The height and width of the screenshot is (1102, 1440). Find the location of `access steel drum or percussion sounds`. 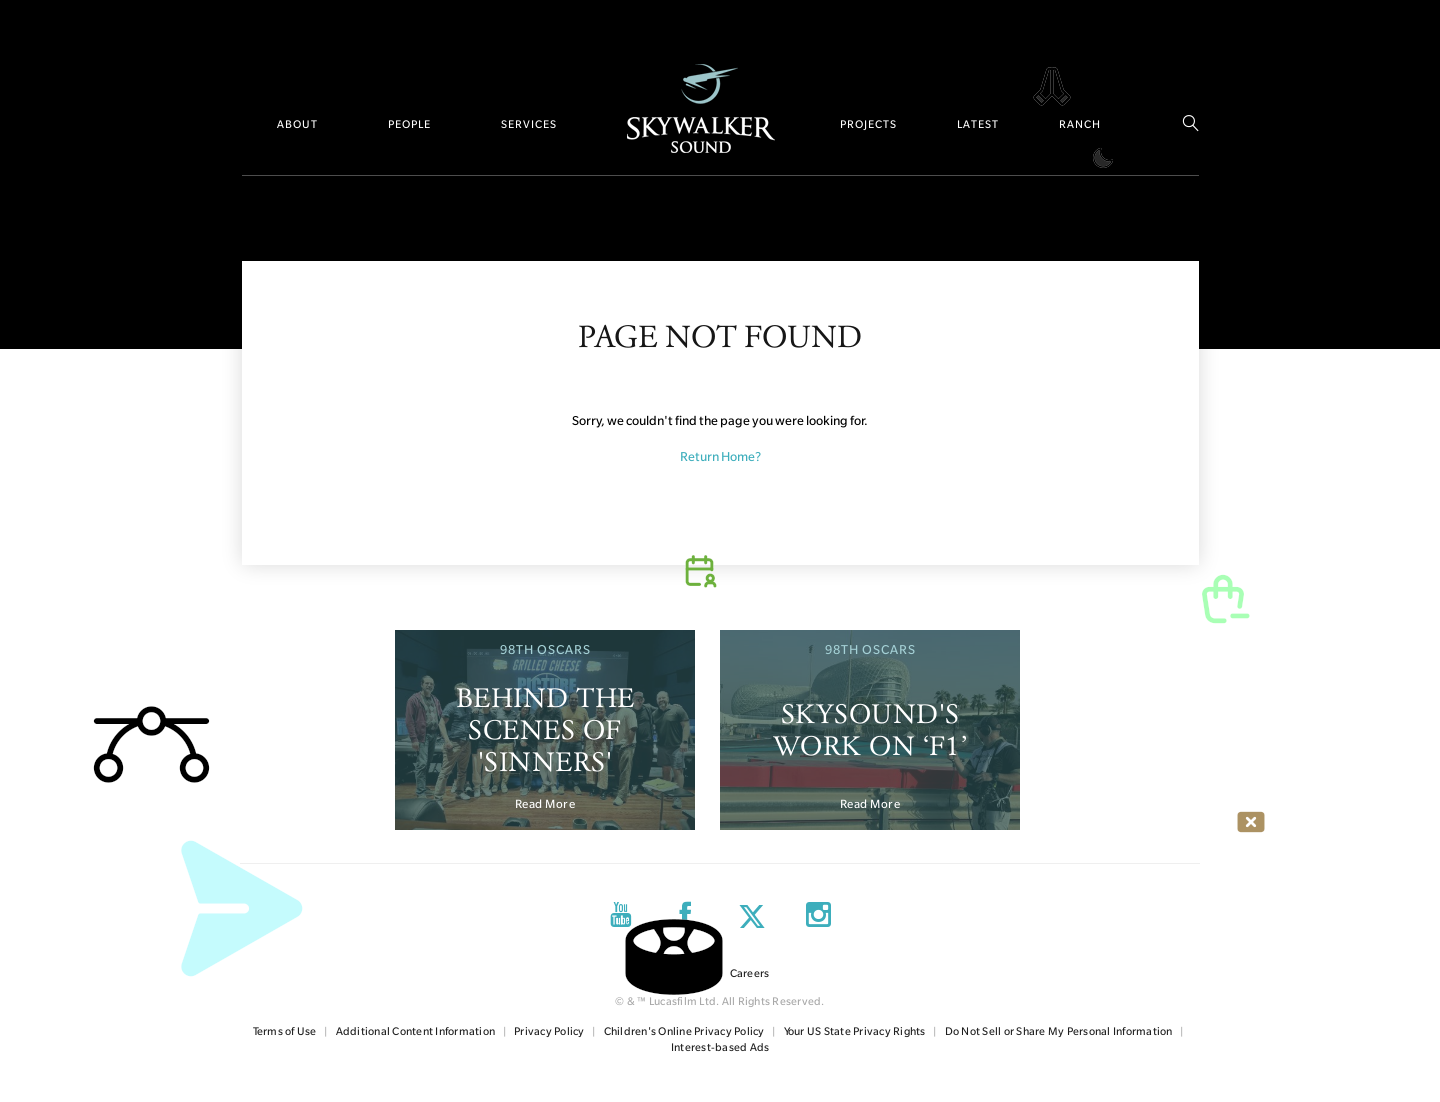

access steel drum or percussion sounds is located at coordinates (674, 957).